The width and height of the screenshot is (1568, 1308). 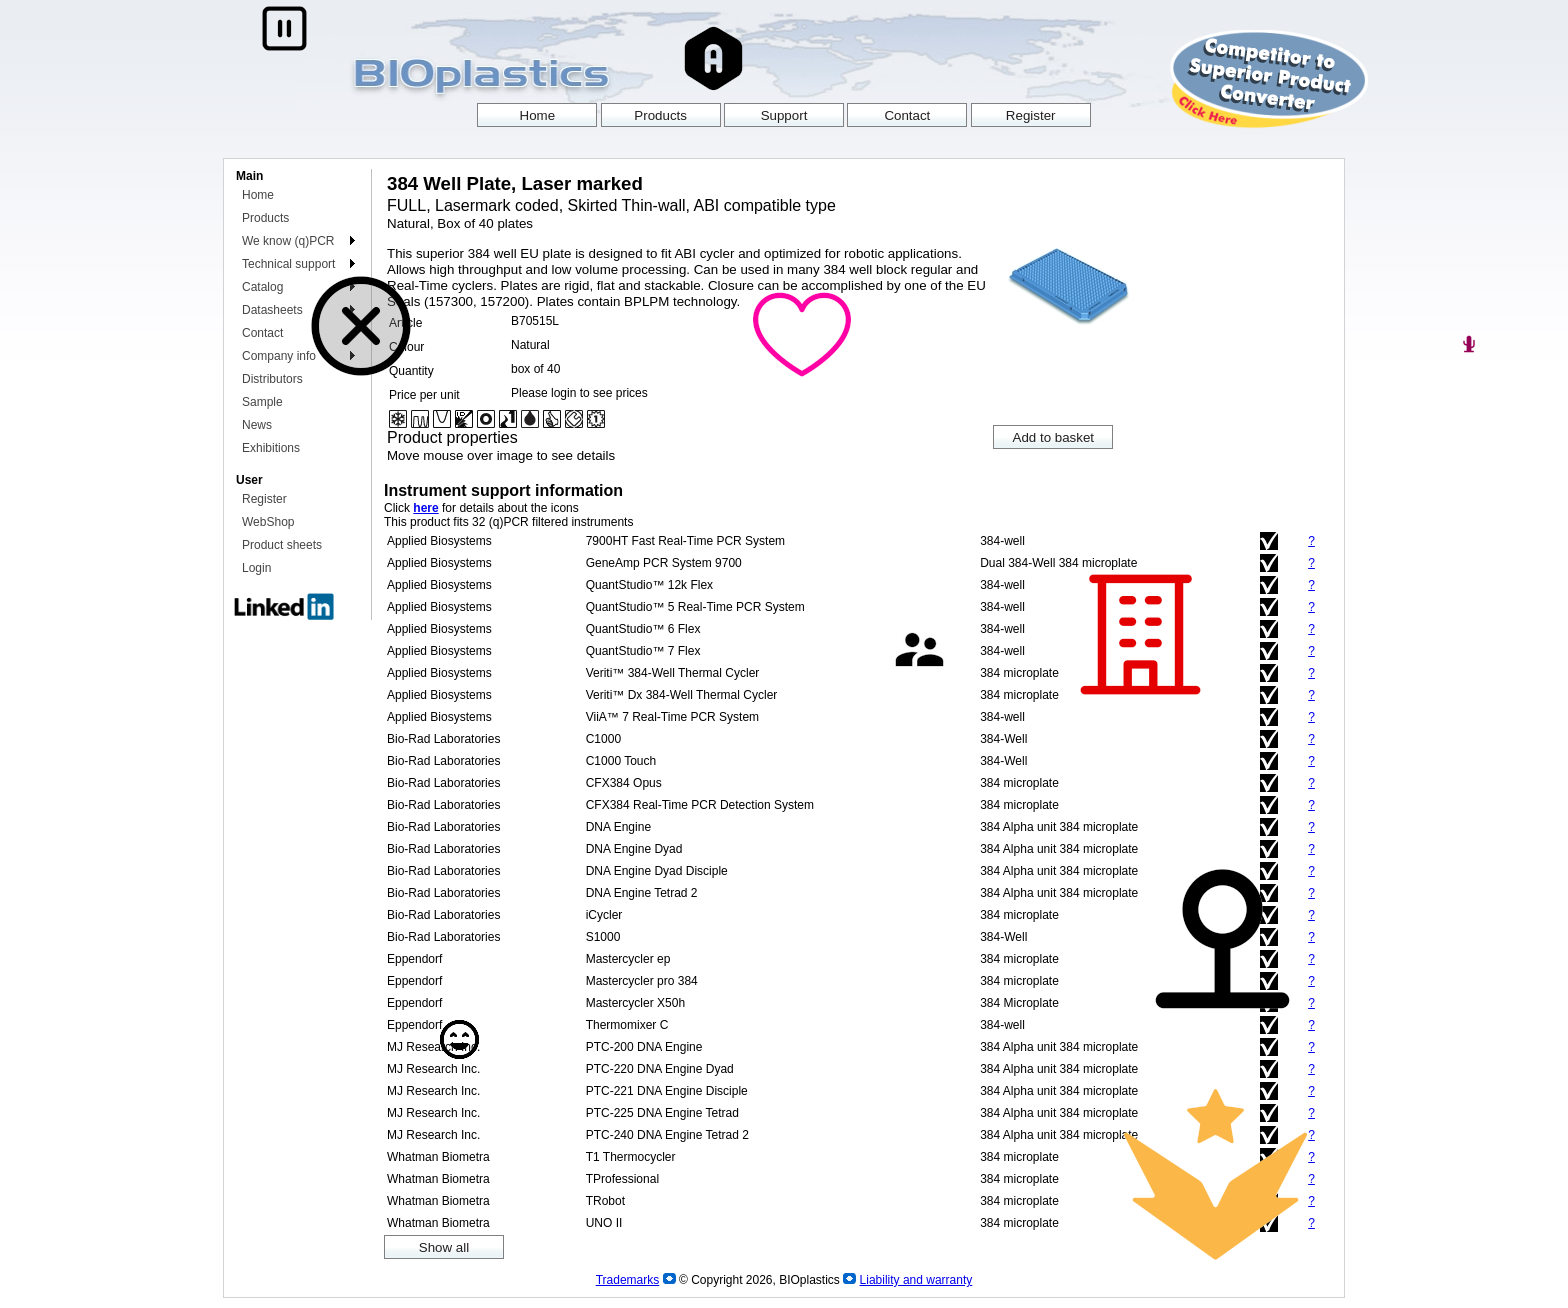 What do you see at coordinates (713, 58) in the screenshot?
I see `select option A in a multiple choice interface` at bounding box center [713, 58].